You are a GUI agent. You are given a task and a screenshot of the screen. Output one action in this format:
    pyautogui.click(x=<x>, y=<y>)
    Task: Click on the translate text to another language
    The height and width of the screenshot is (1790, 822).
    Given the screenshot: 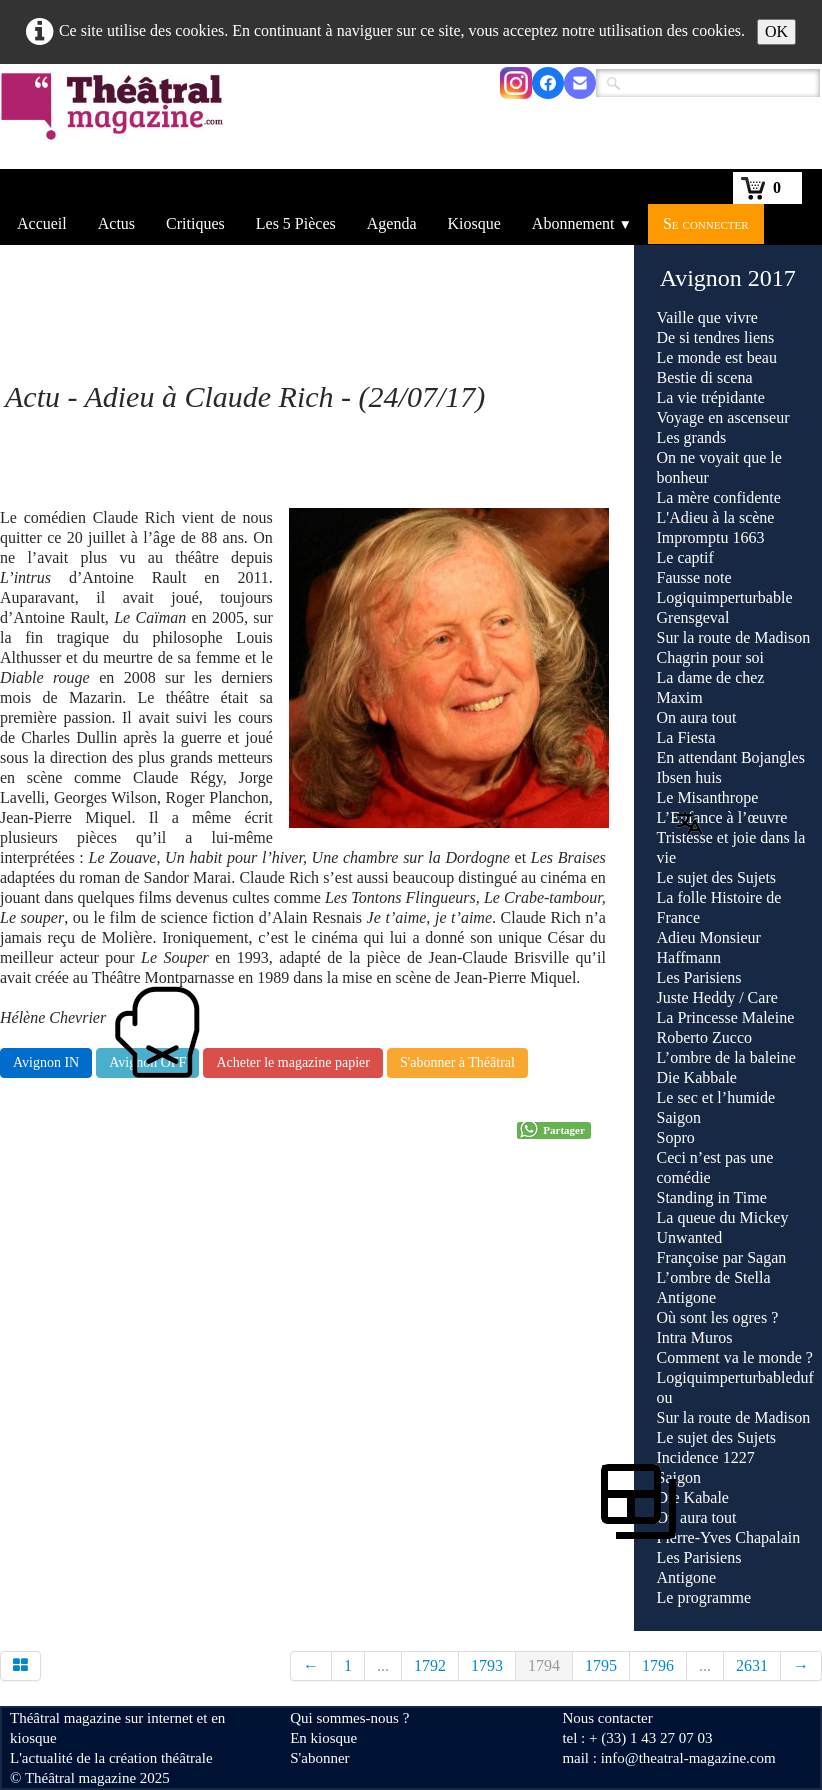 What is the action you would take?
    pyautogui.click(x=688, y=823)
    